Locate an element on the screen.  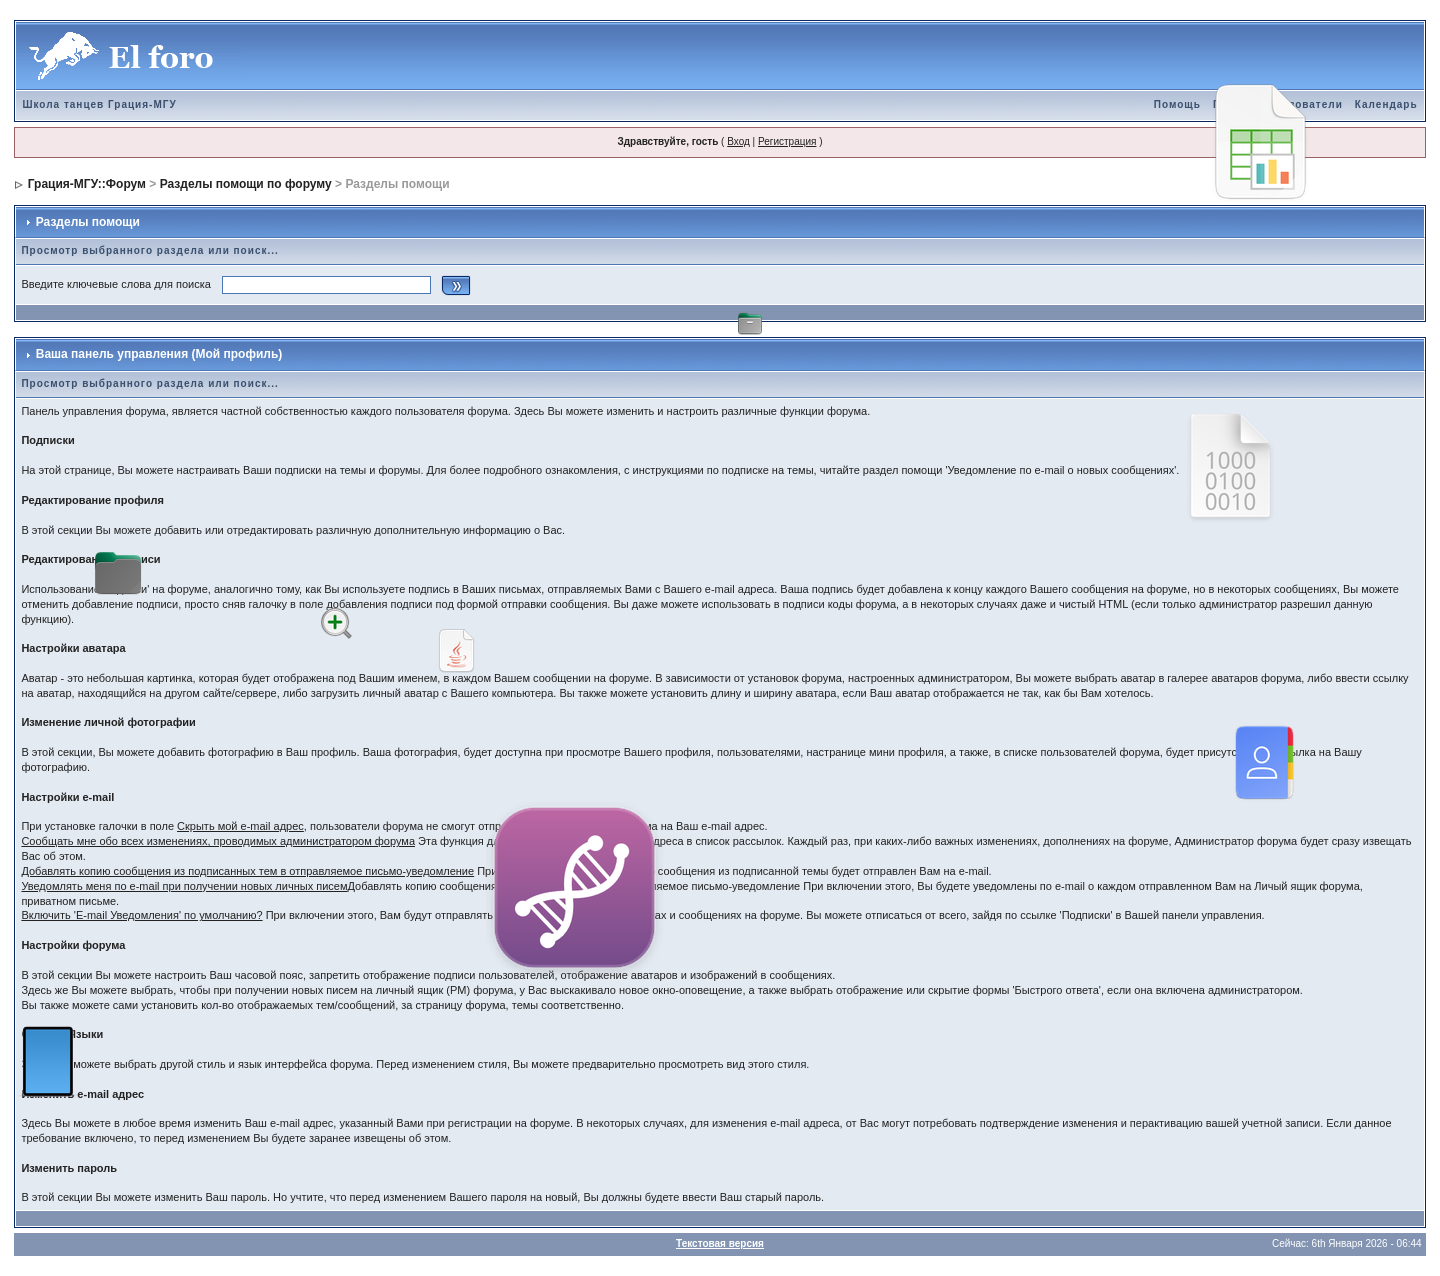
open a spreadsheet file is located at coordinates (1260, 141).